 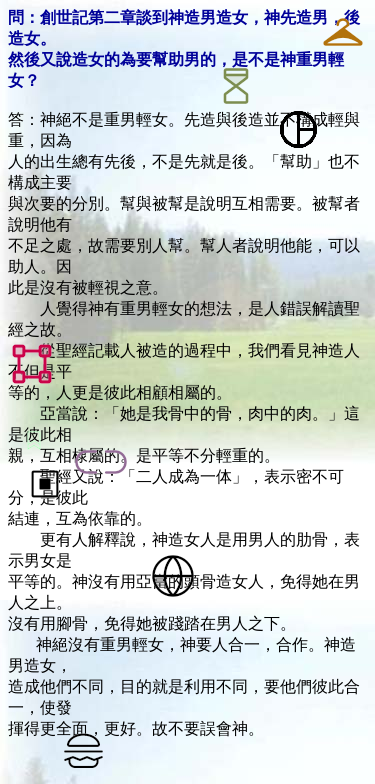 I want to click on save this item for later, so click(x=34, y=440).